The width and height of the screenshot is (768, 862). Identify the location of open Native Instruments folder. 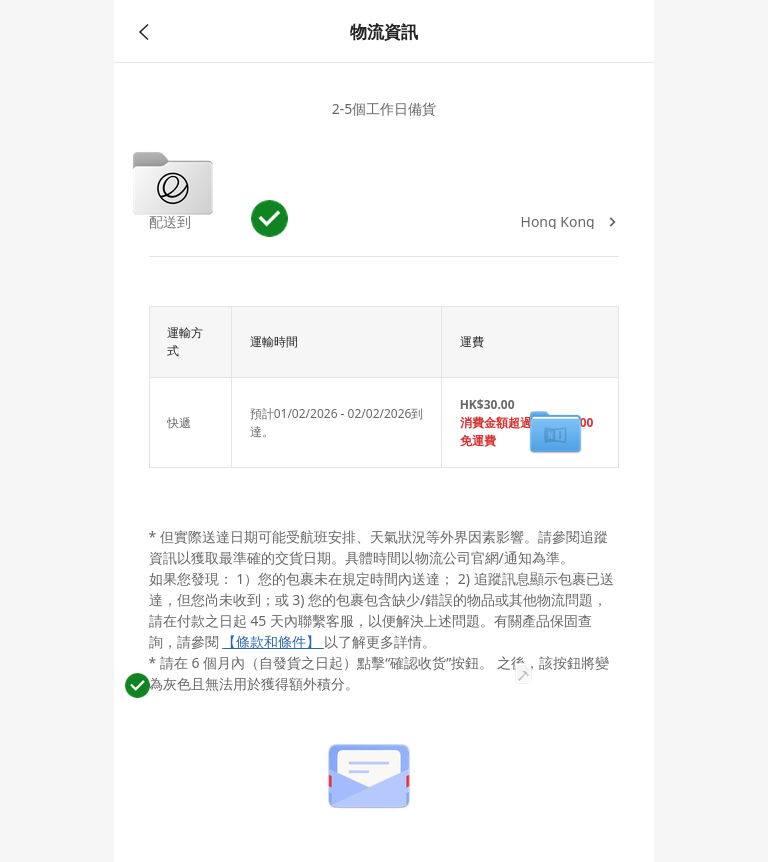
(555, 431).